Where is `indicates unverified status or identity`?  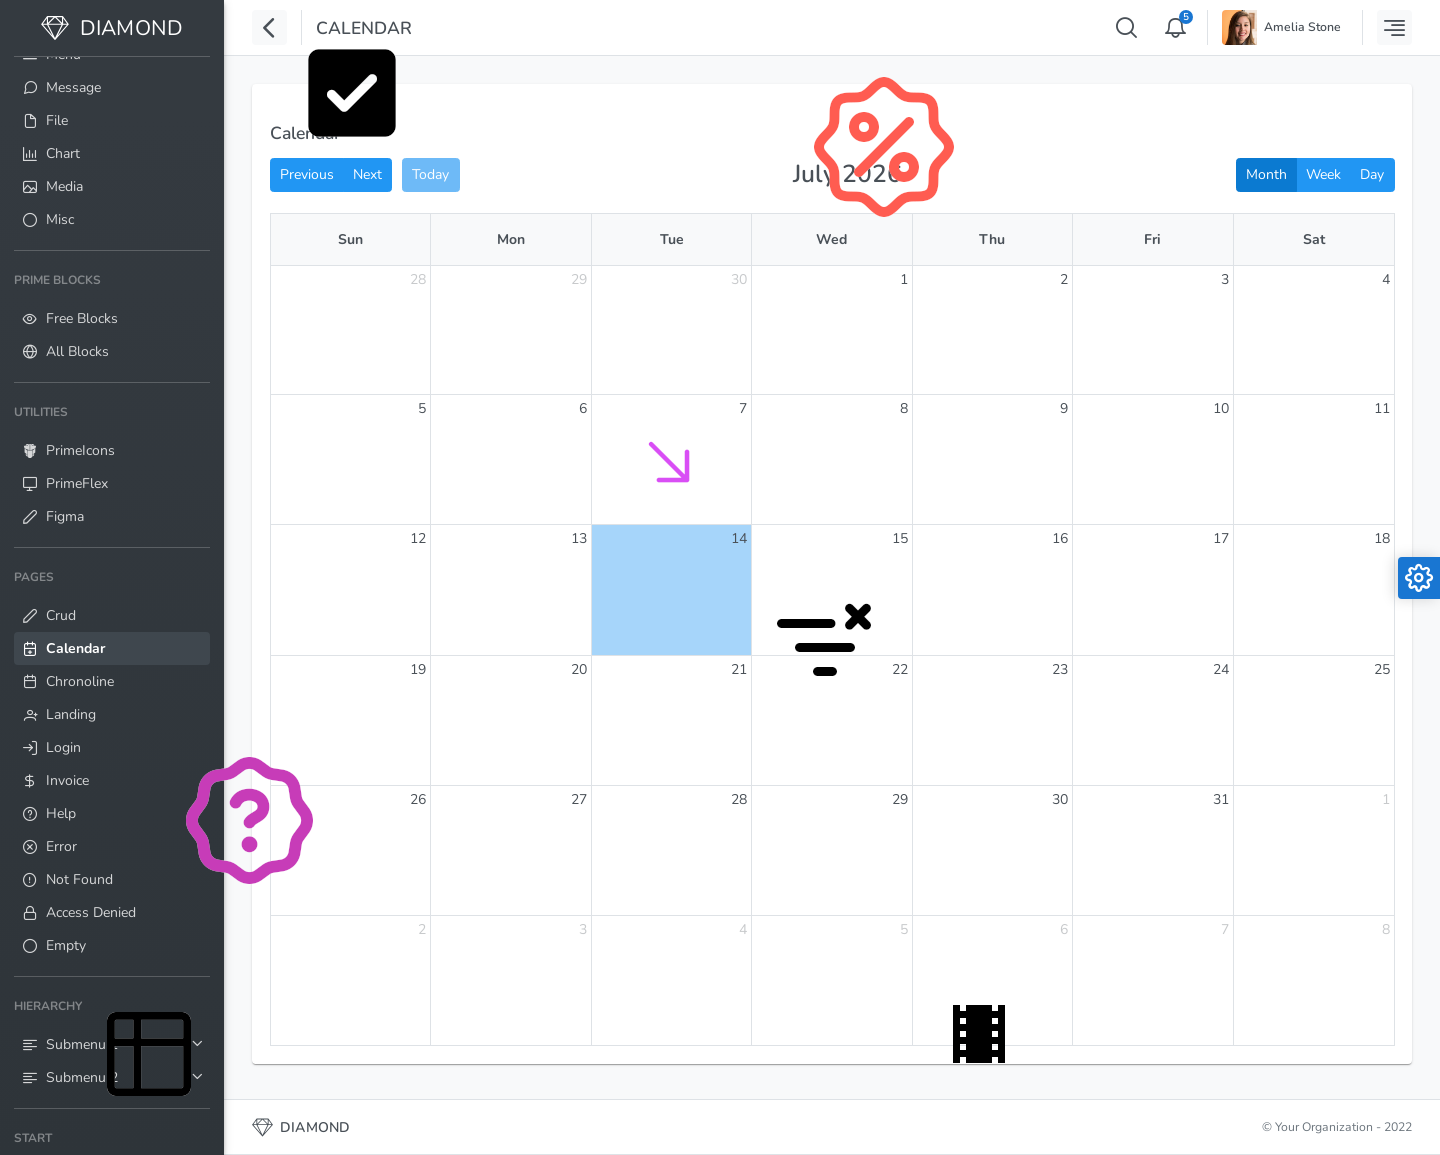
indicates unverified status or identity is located at coordinates (249, 820).